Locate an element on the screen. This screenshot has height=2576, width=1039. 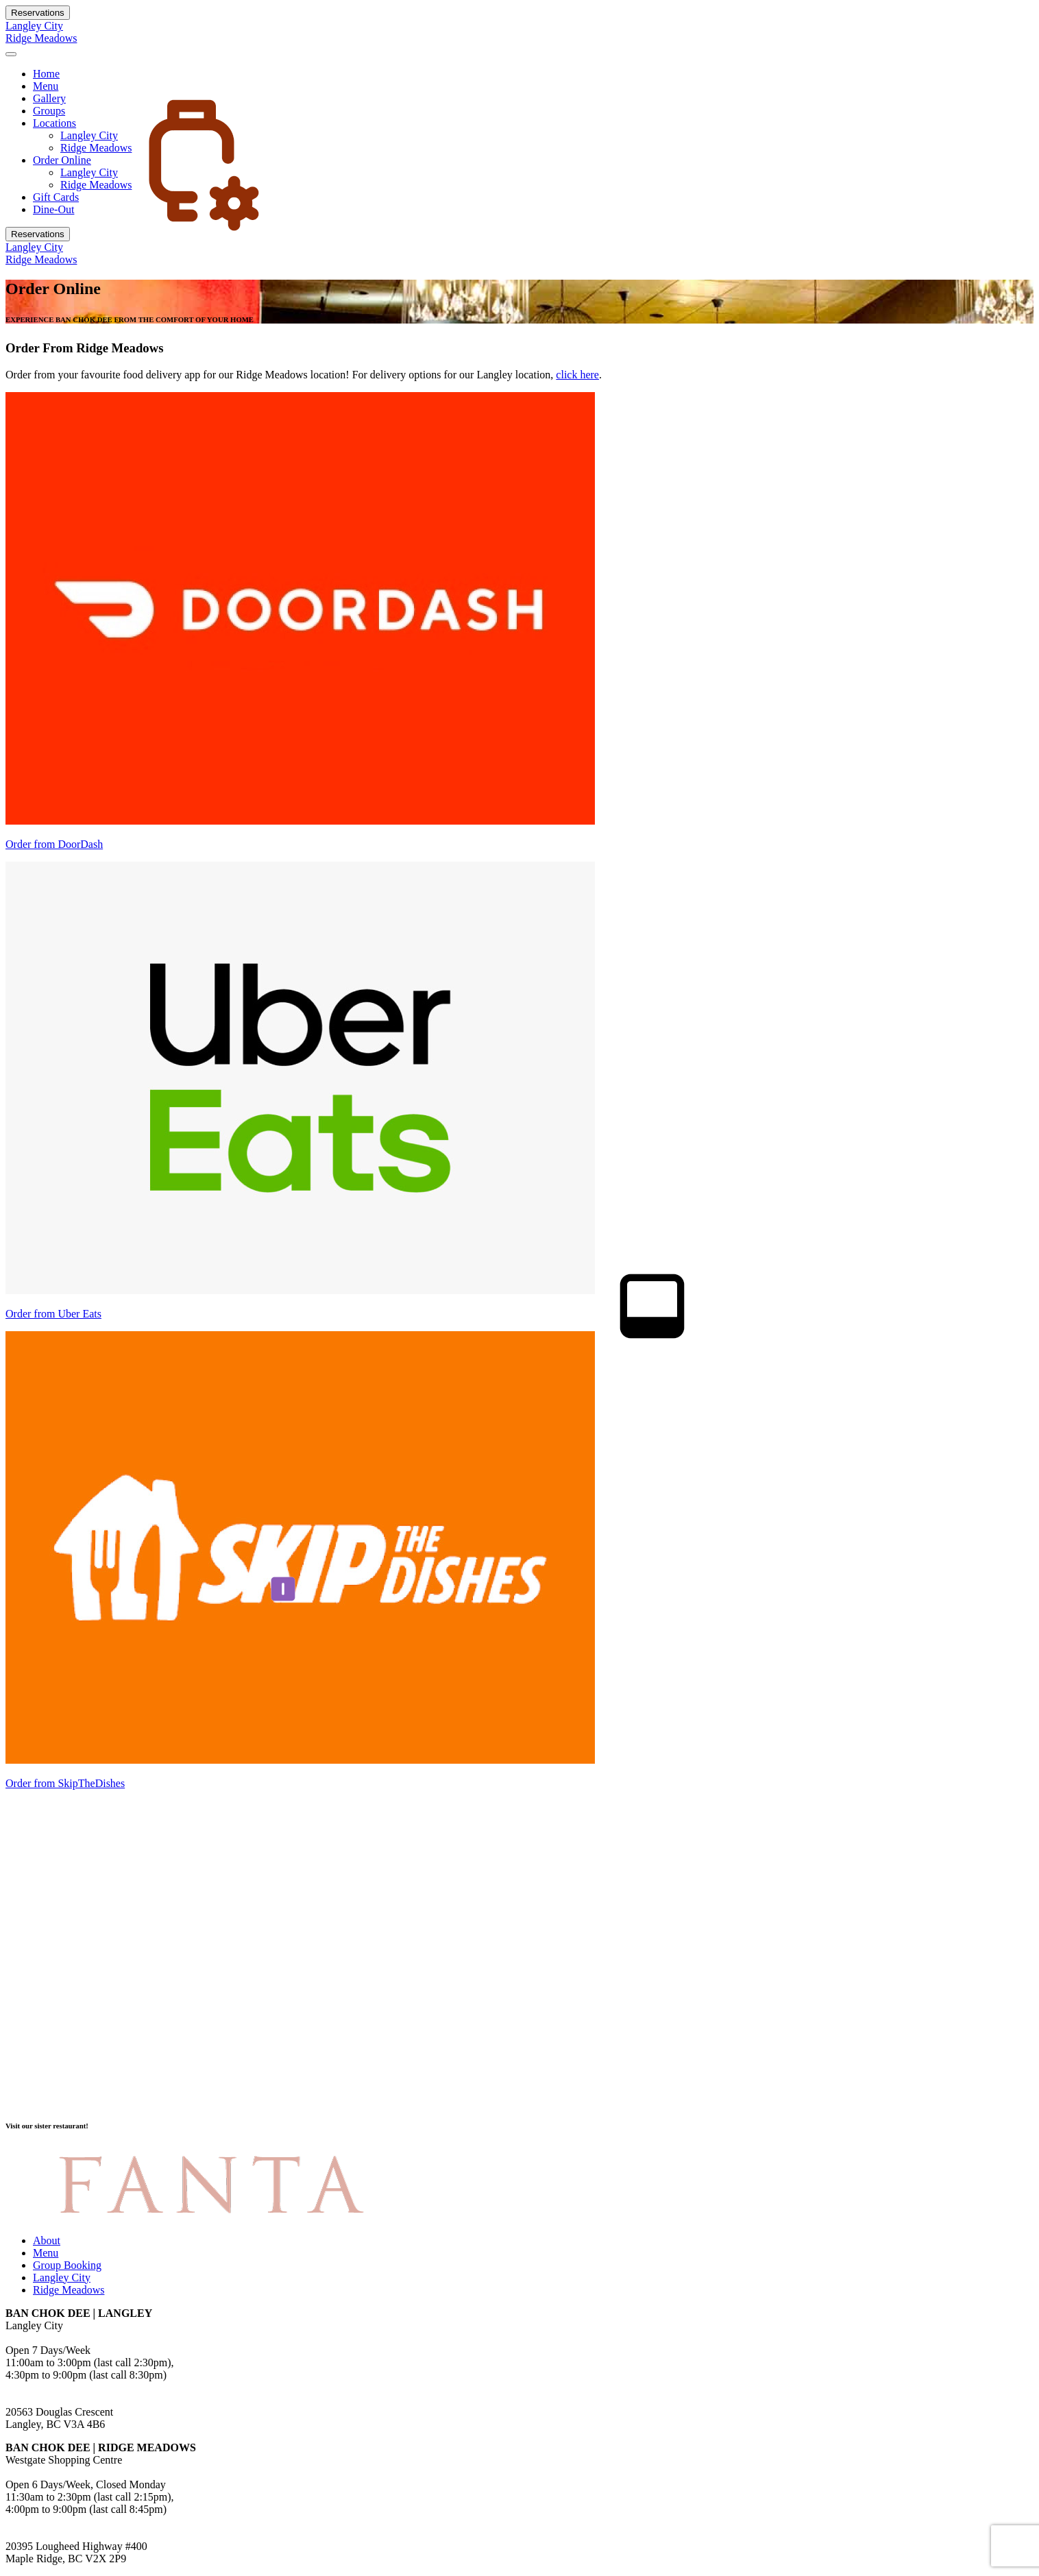
toggle bottom navigation bar visibility is located at coordinates (652, 1306).